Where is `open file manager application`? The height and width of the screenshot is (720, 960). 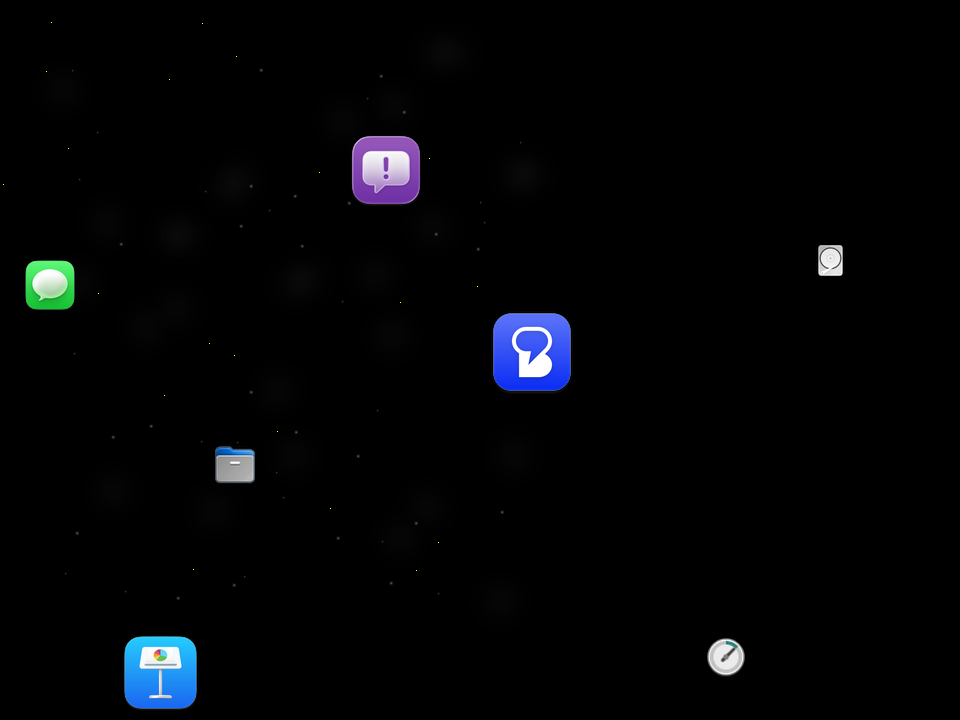 open file manager application is located at coordinates (235, 464).